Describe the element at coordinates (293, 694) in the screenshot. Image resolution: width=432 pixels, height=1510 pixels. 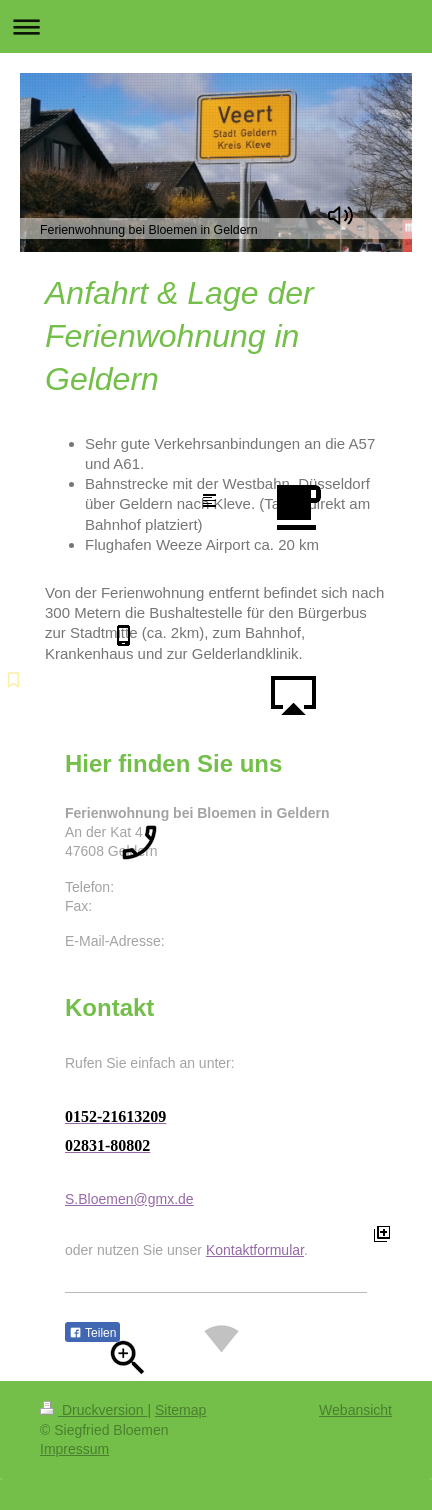
I see `stream content to an external display` at that location.